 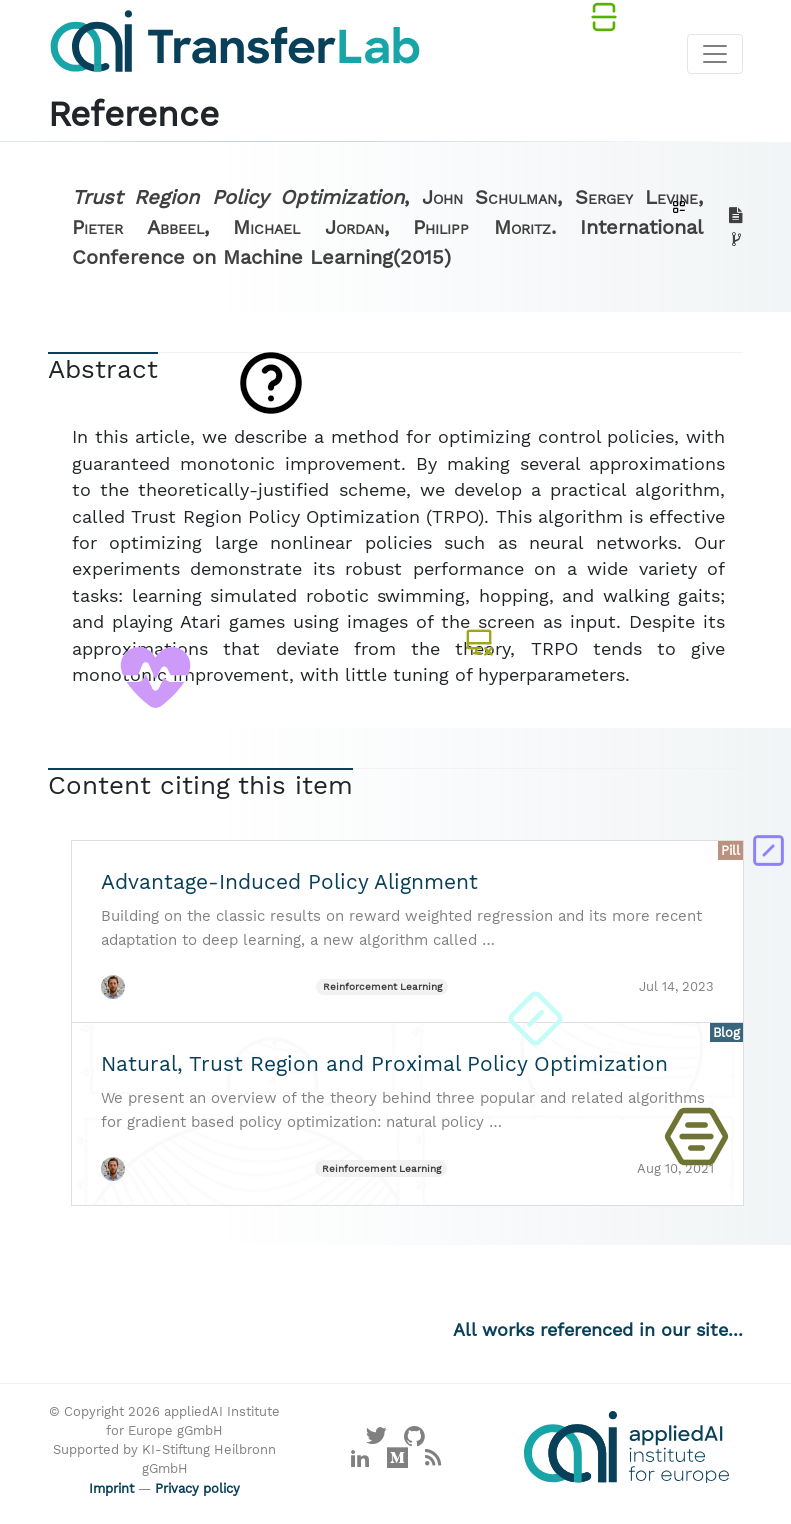 What do you see at coordinates (155, 677) in the screenshot?
I see `view health or fitness tracking data` at bounding box center [155, 677].